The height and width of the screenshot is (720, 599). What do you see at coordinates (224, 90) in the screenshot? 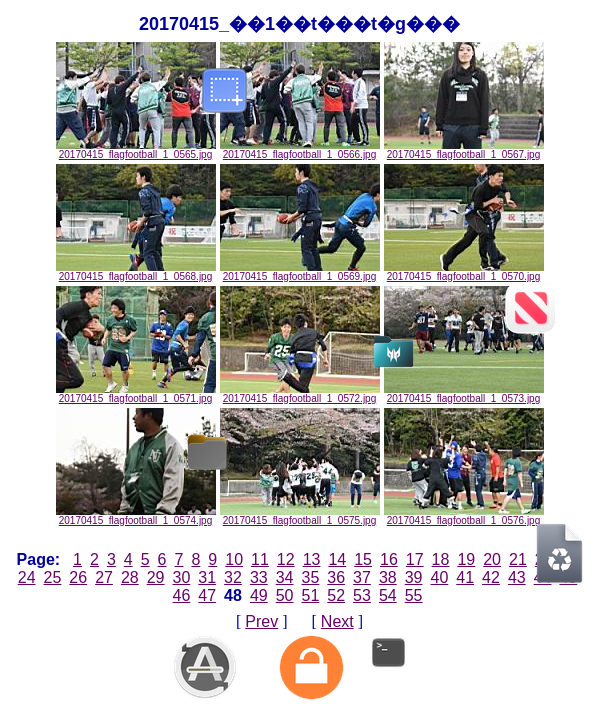
I see `take a screenshot` at bounding box center [224, 90].